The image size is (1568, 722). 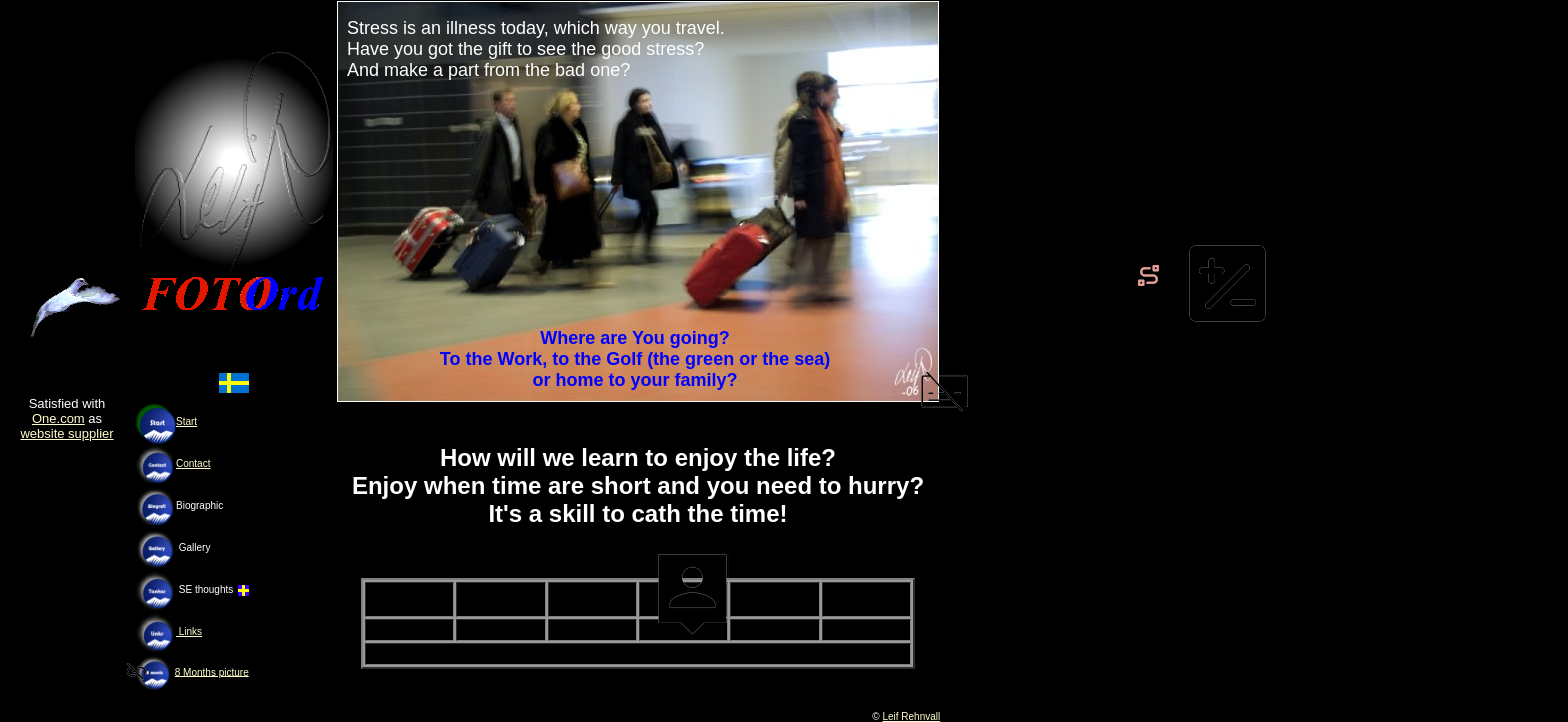 I want to click on unlink or disconnect a shared link, so click(x=136, y=671).